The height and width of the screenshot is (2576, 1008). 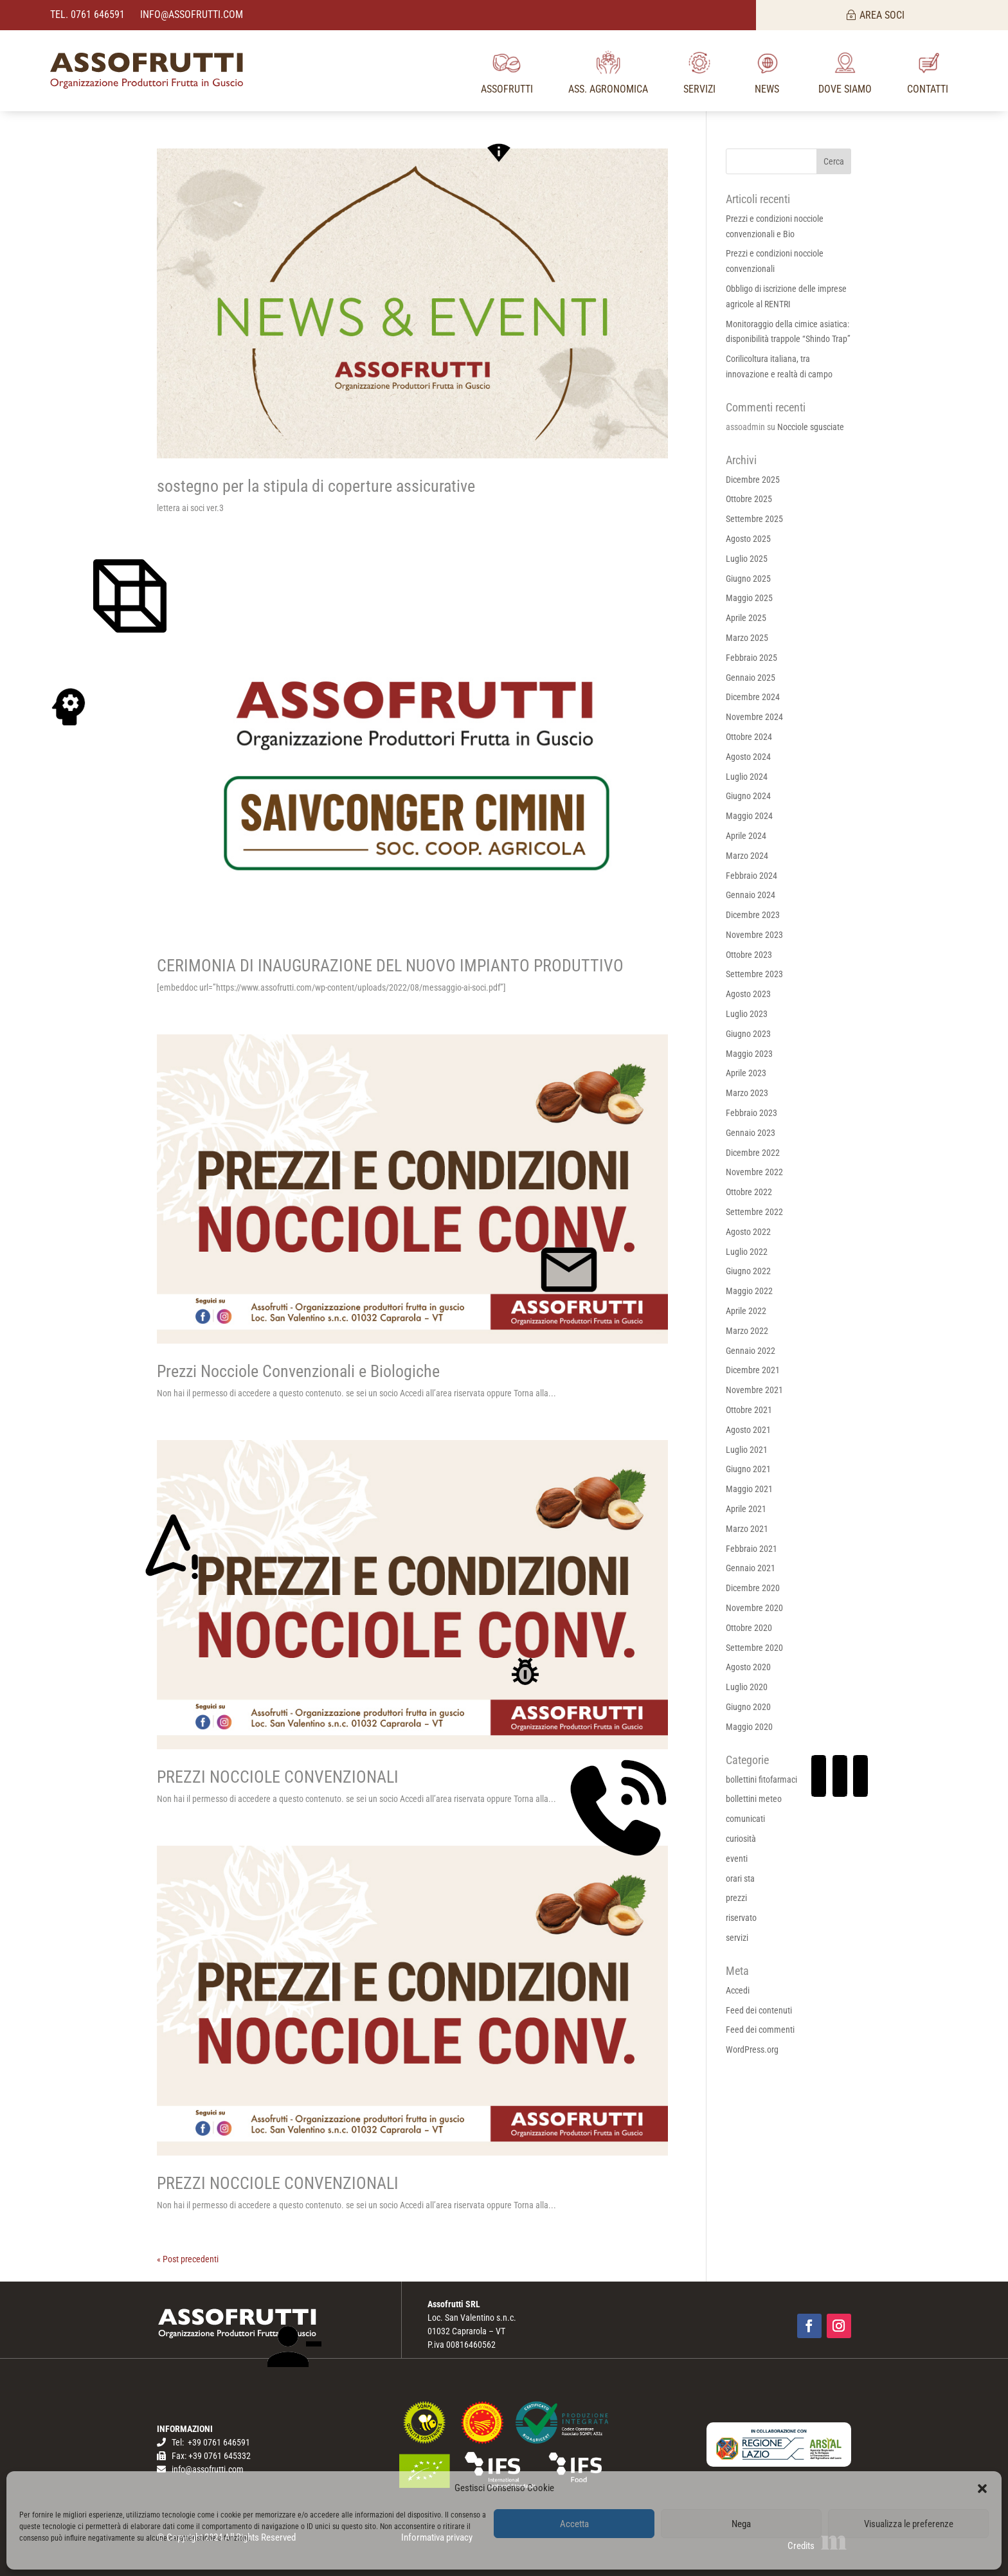 What do you see at coordinates (173, 1545) in the screenshot?
I see `navigation error or route issue detected` at bounding box center [173, 1545].